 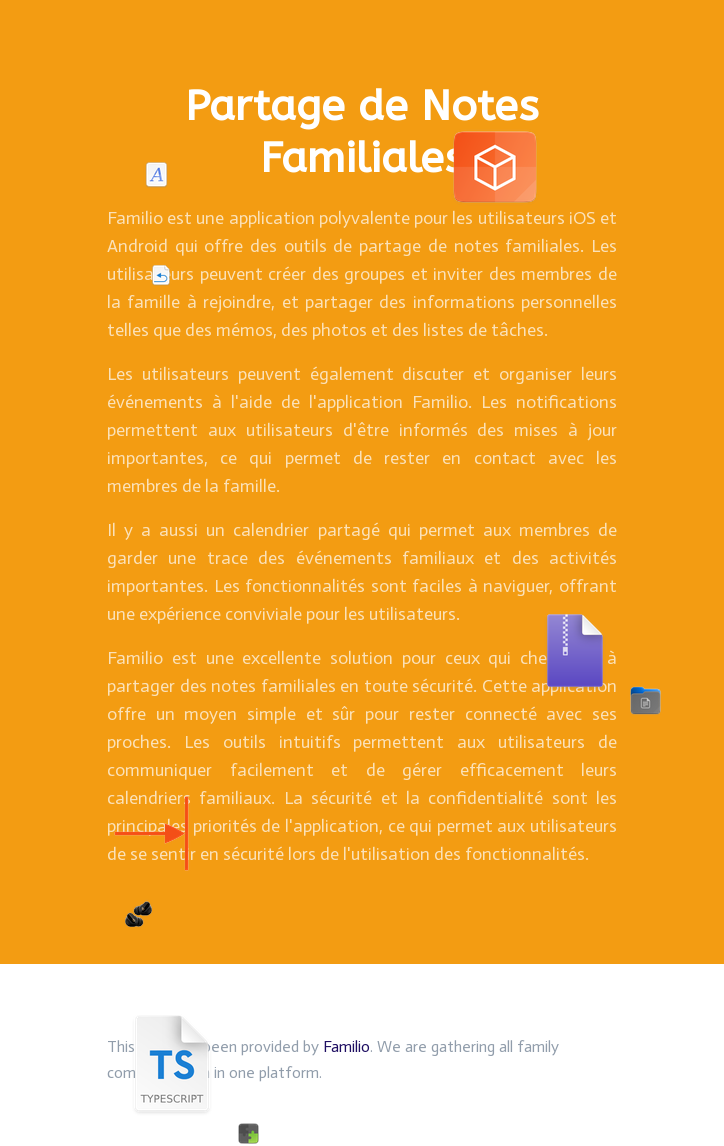 I want to click on 3D model file in STL ASCII format, so click(x=495, y=164).